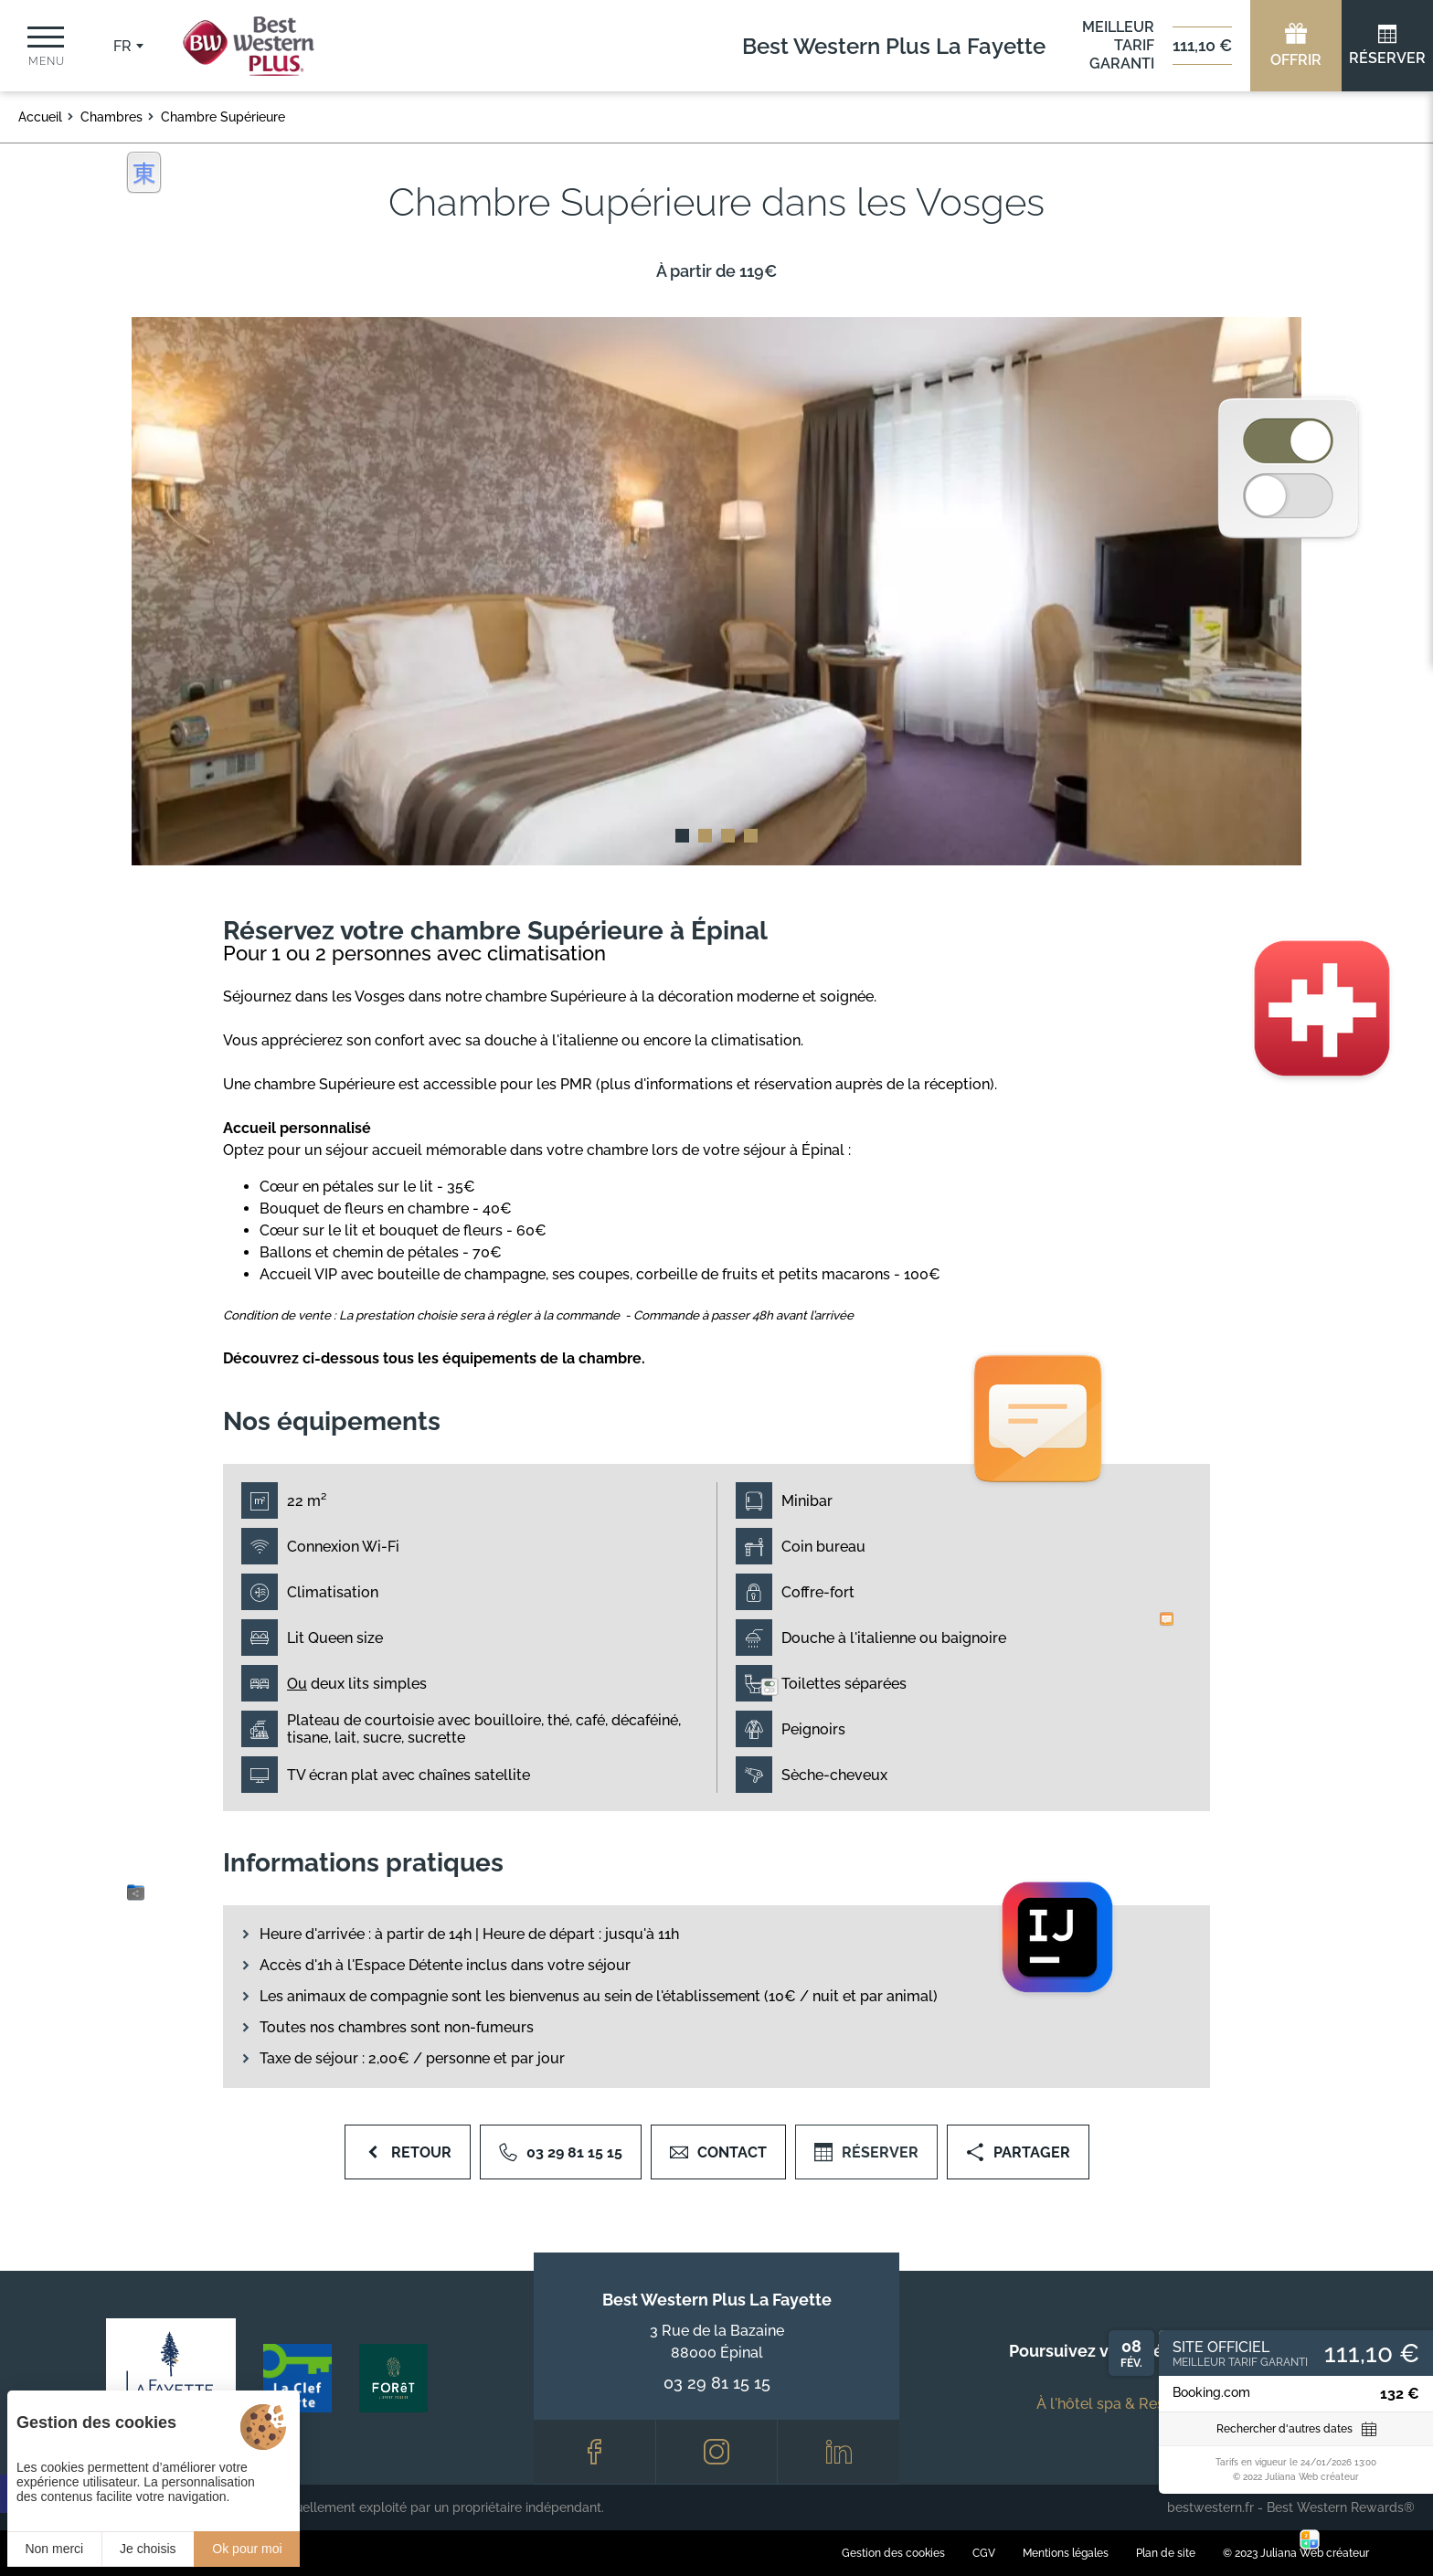 Image resolution: width=1433 pixels, height=2576 pixels. I want to click on open your public shared folder, so click(135, 1892).